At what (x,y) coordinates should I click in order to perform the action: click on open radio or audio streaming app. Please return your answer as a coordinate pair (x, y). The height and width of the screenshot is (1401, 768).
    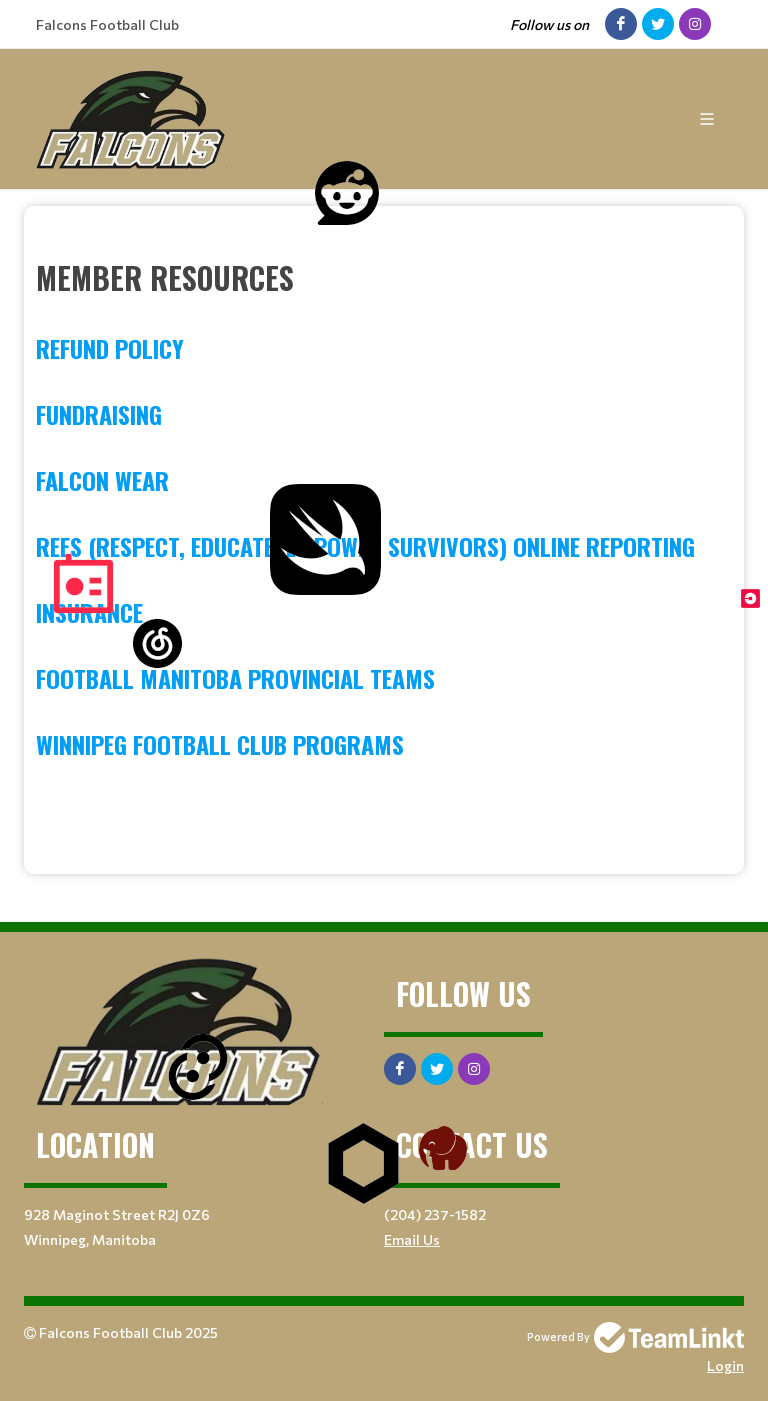
    Looking at the image, I should click on (83, 586).